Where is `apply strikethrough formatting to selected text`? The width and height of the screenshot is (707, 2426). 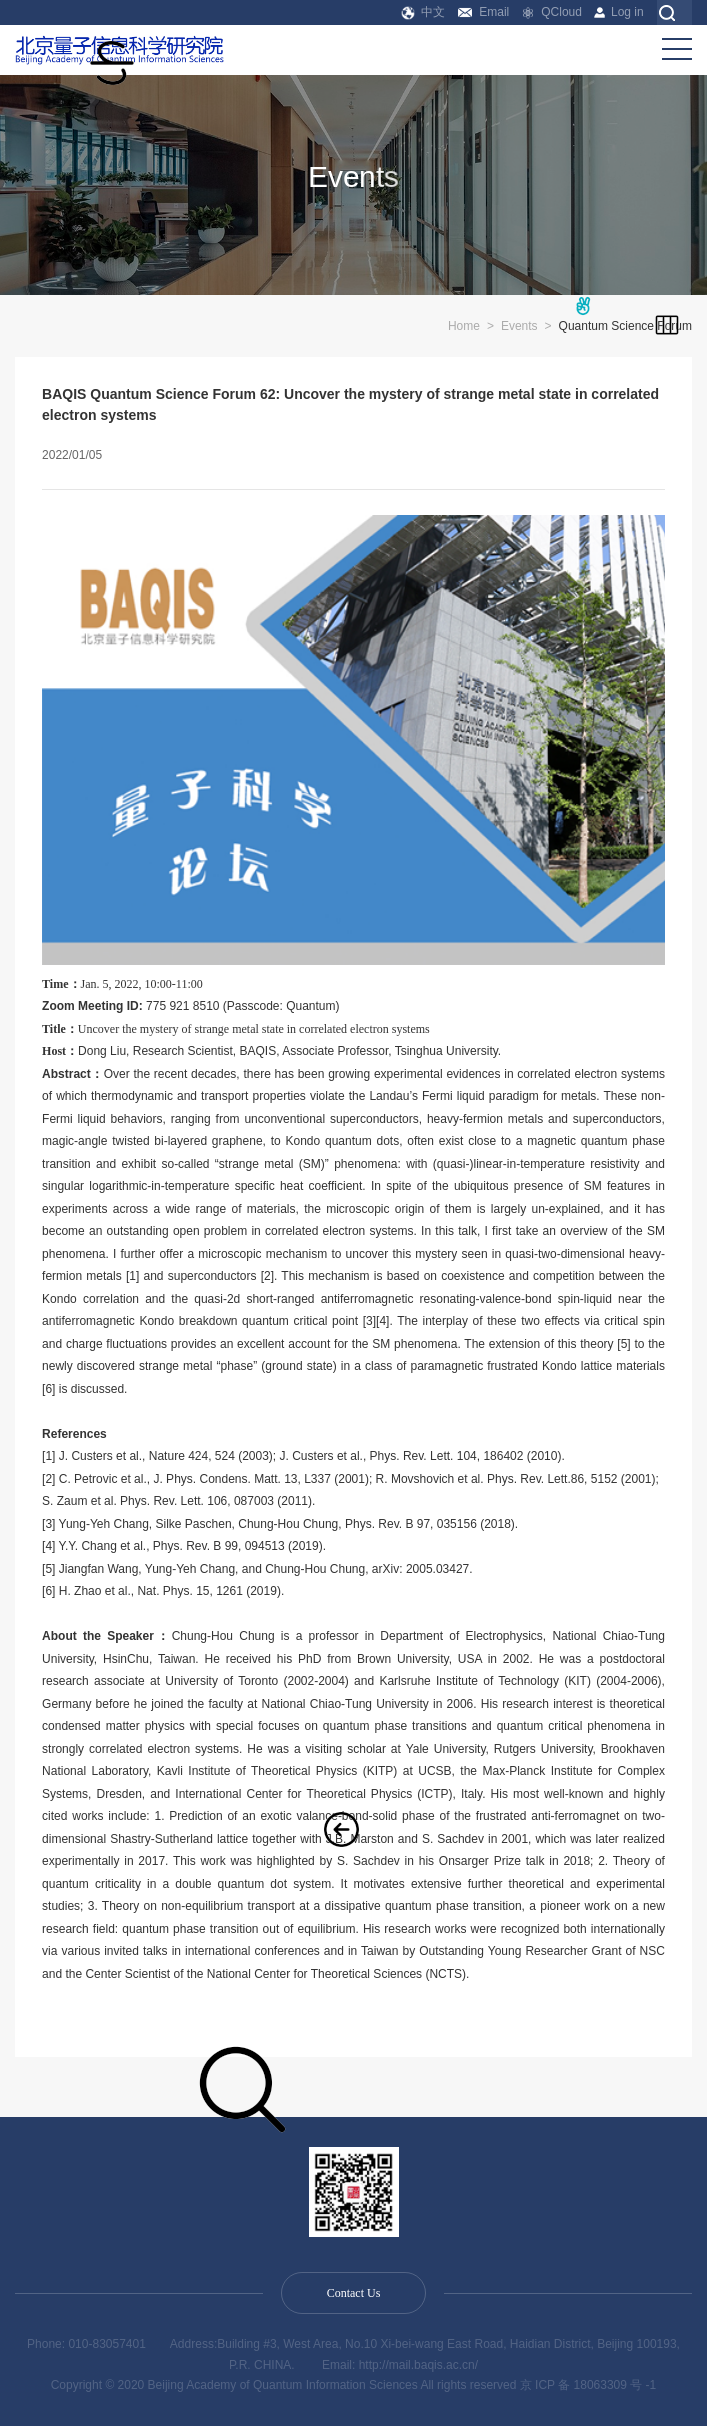
apply strikethrough formatting to selected text is located at coordinates (112, 63).